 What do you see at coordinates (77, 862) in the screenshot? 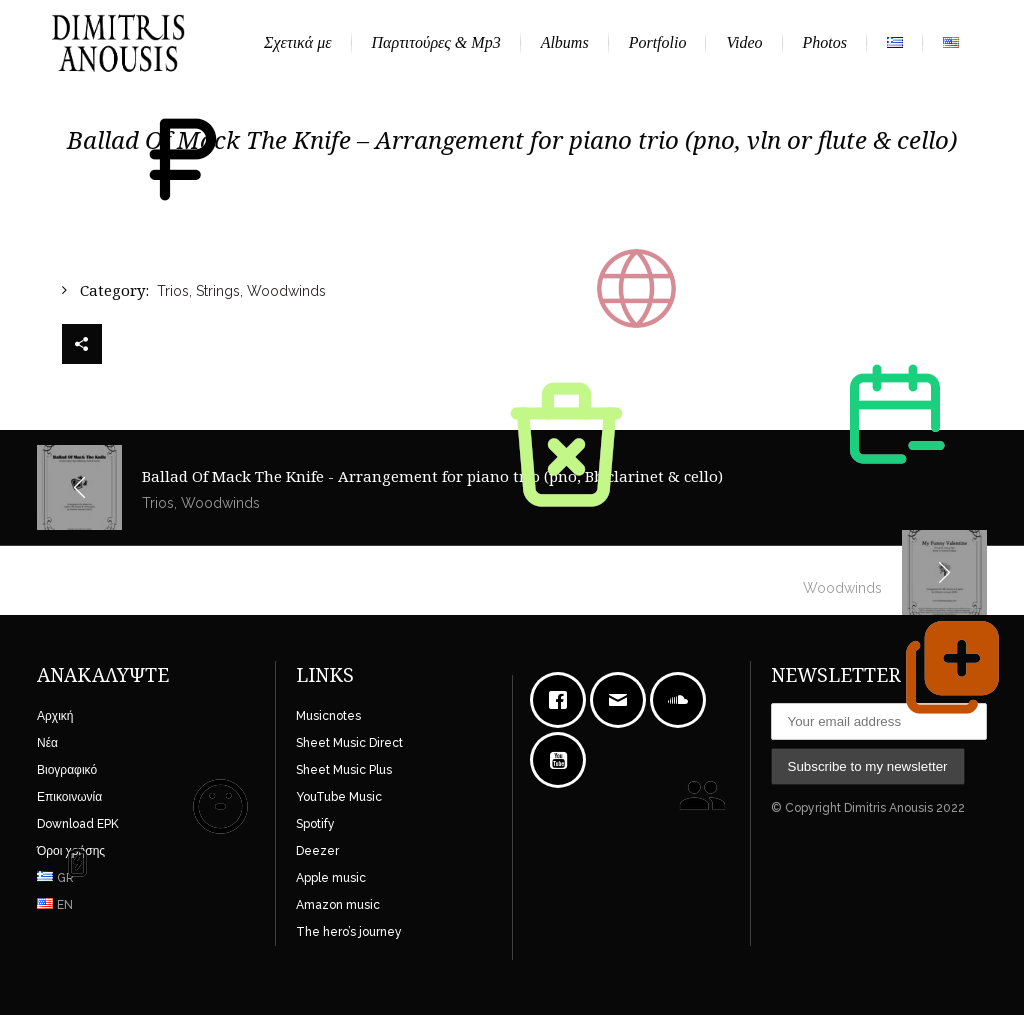
I see `indicates device is currently charging` at bounding box center [77, 862].